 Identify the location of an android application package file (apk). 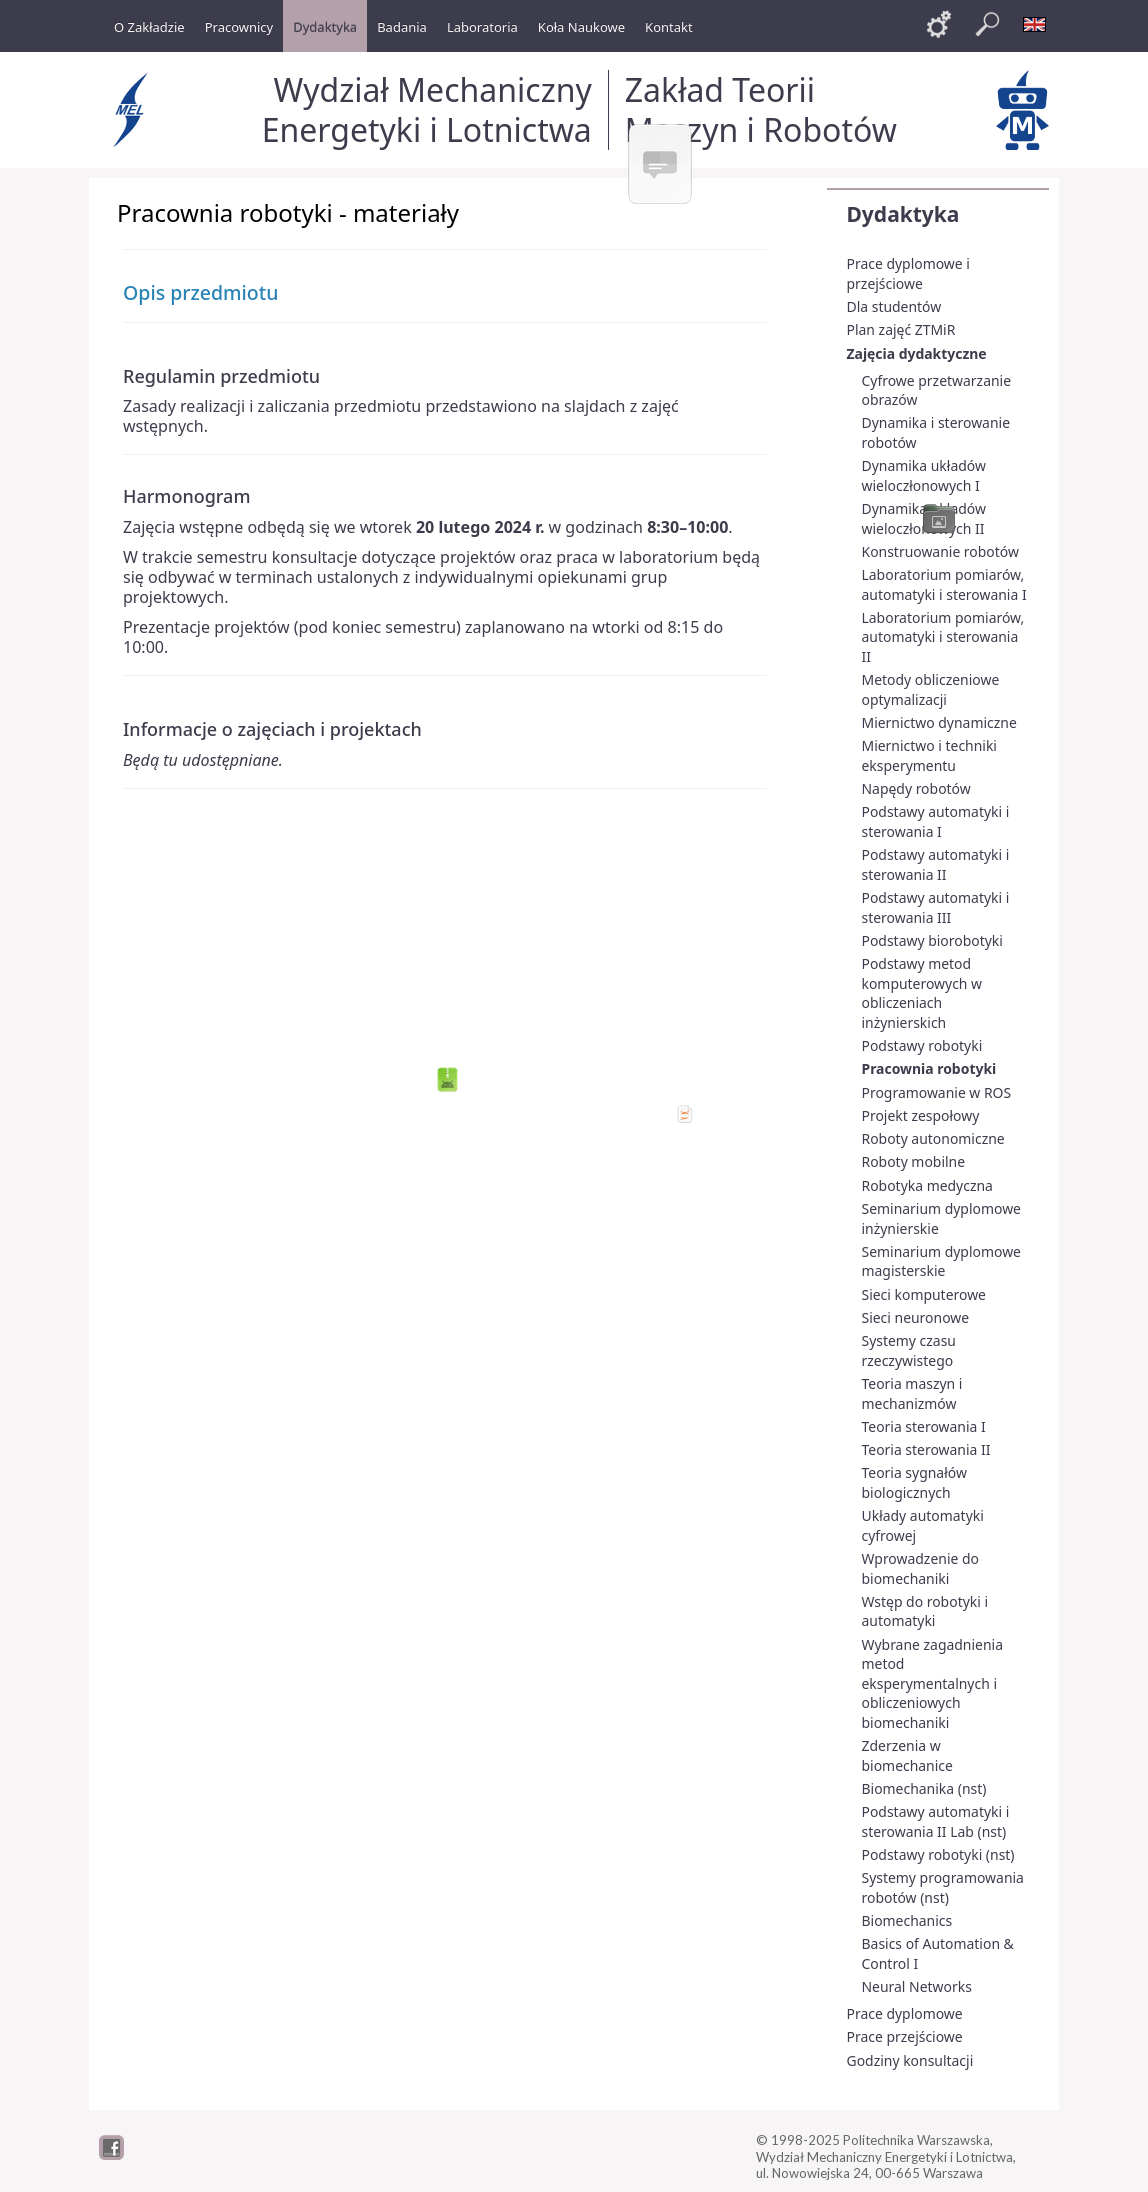
(447, 1079).